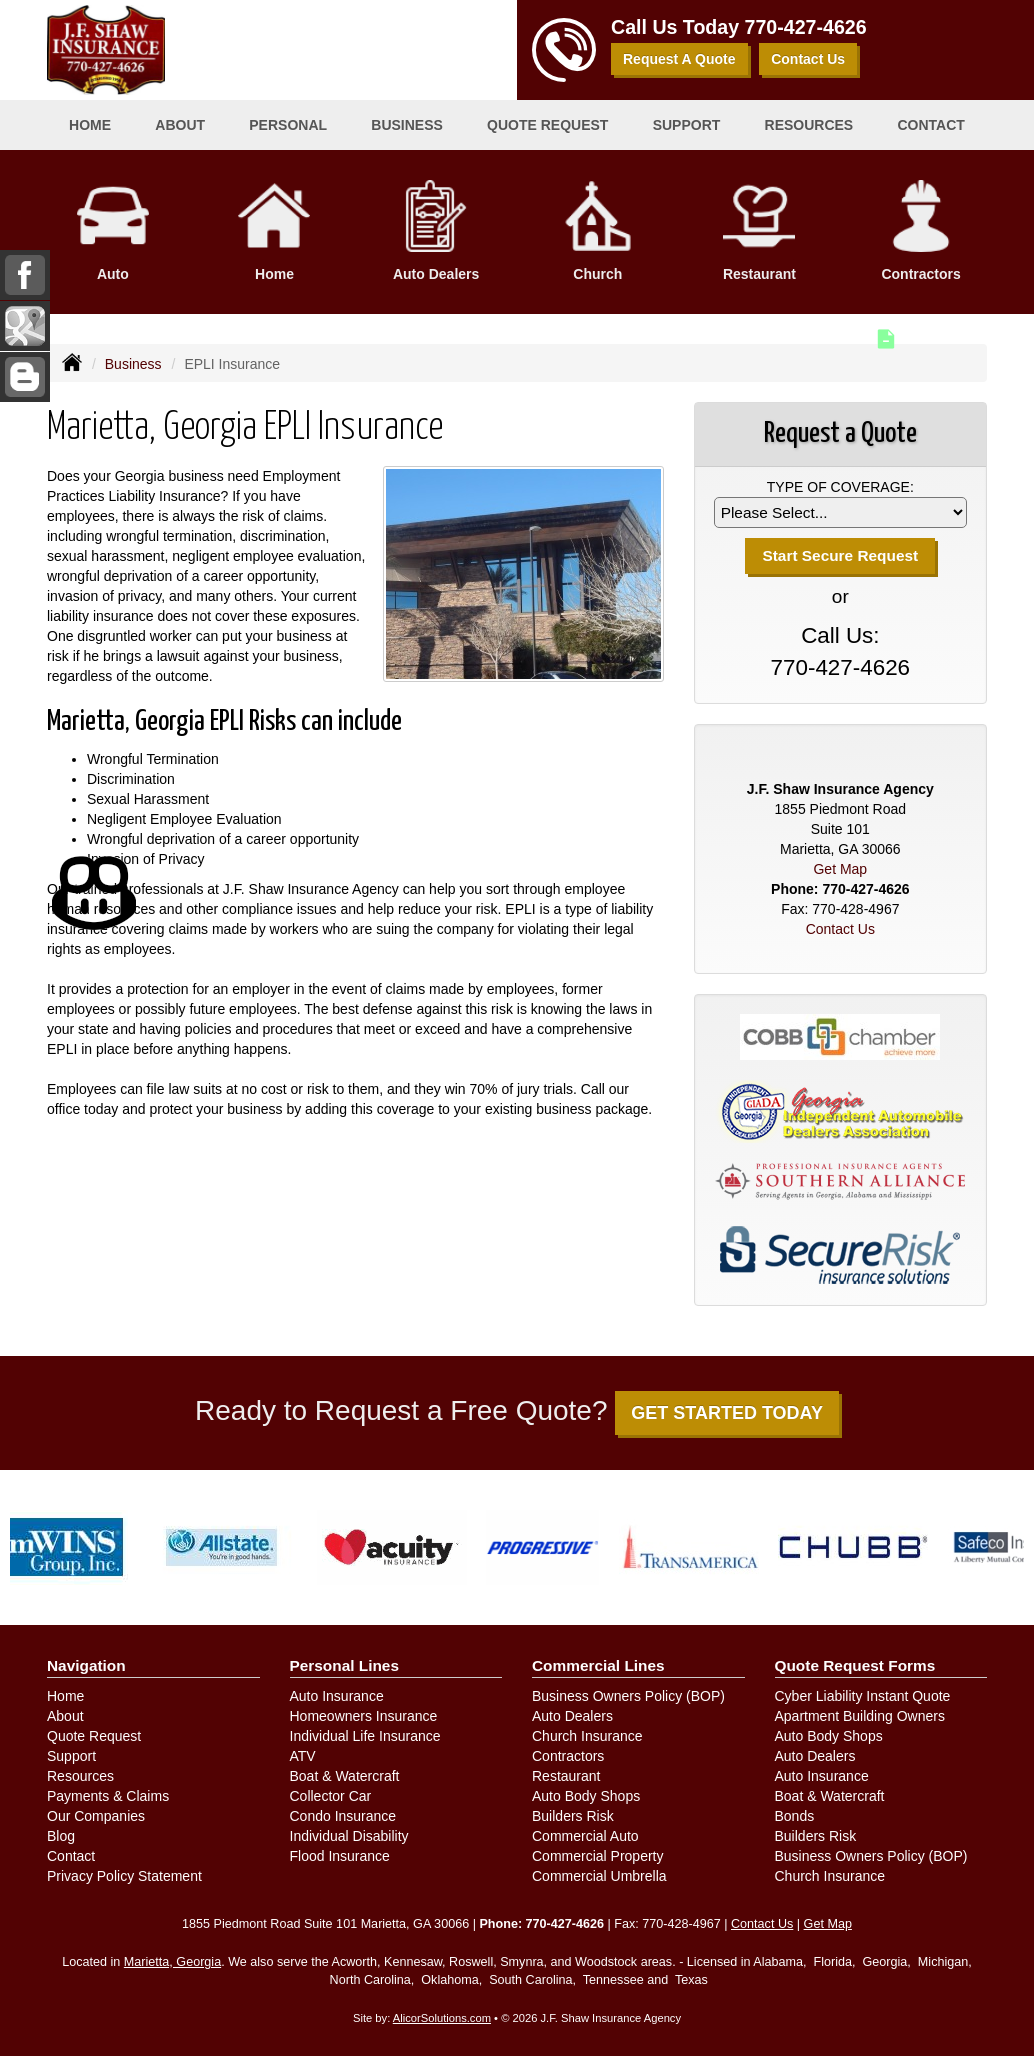 The width and height of the screenshot is (1034, 2056). I want to click on access github copilot ai assistant, so click(94, 893).